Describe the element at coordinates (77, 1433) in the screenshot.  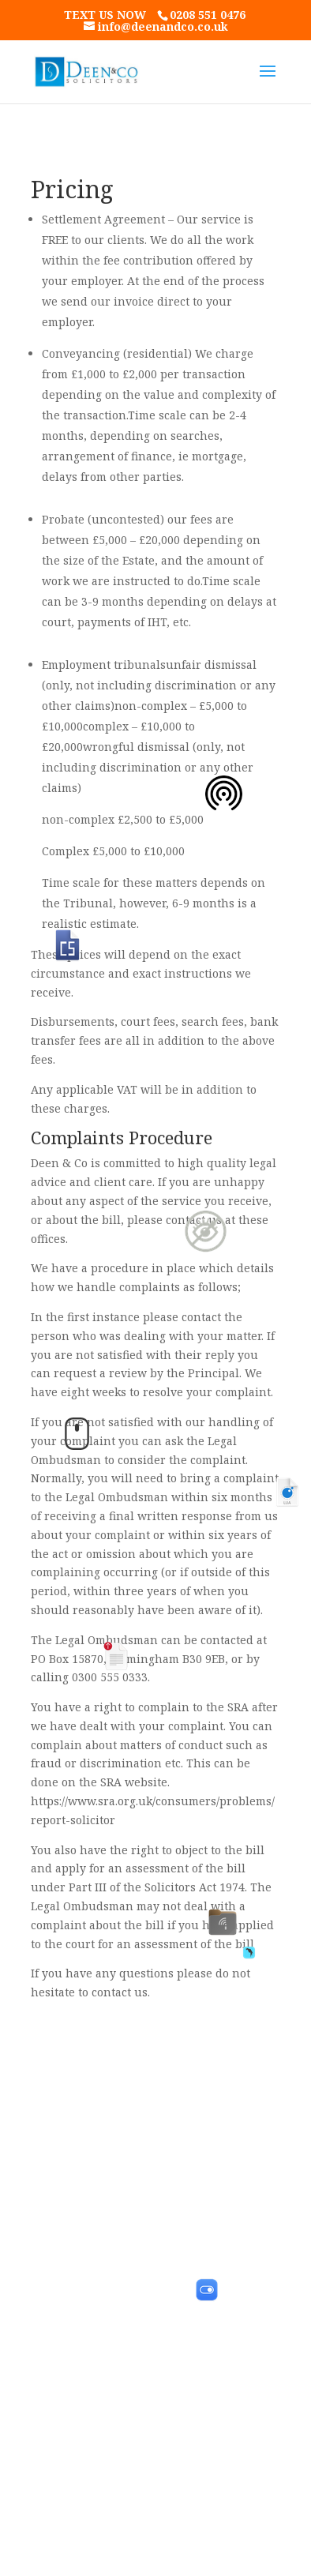
I see `access mouse settings` at that location.